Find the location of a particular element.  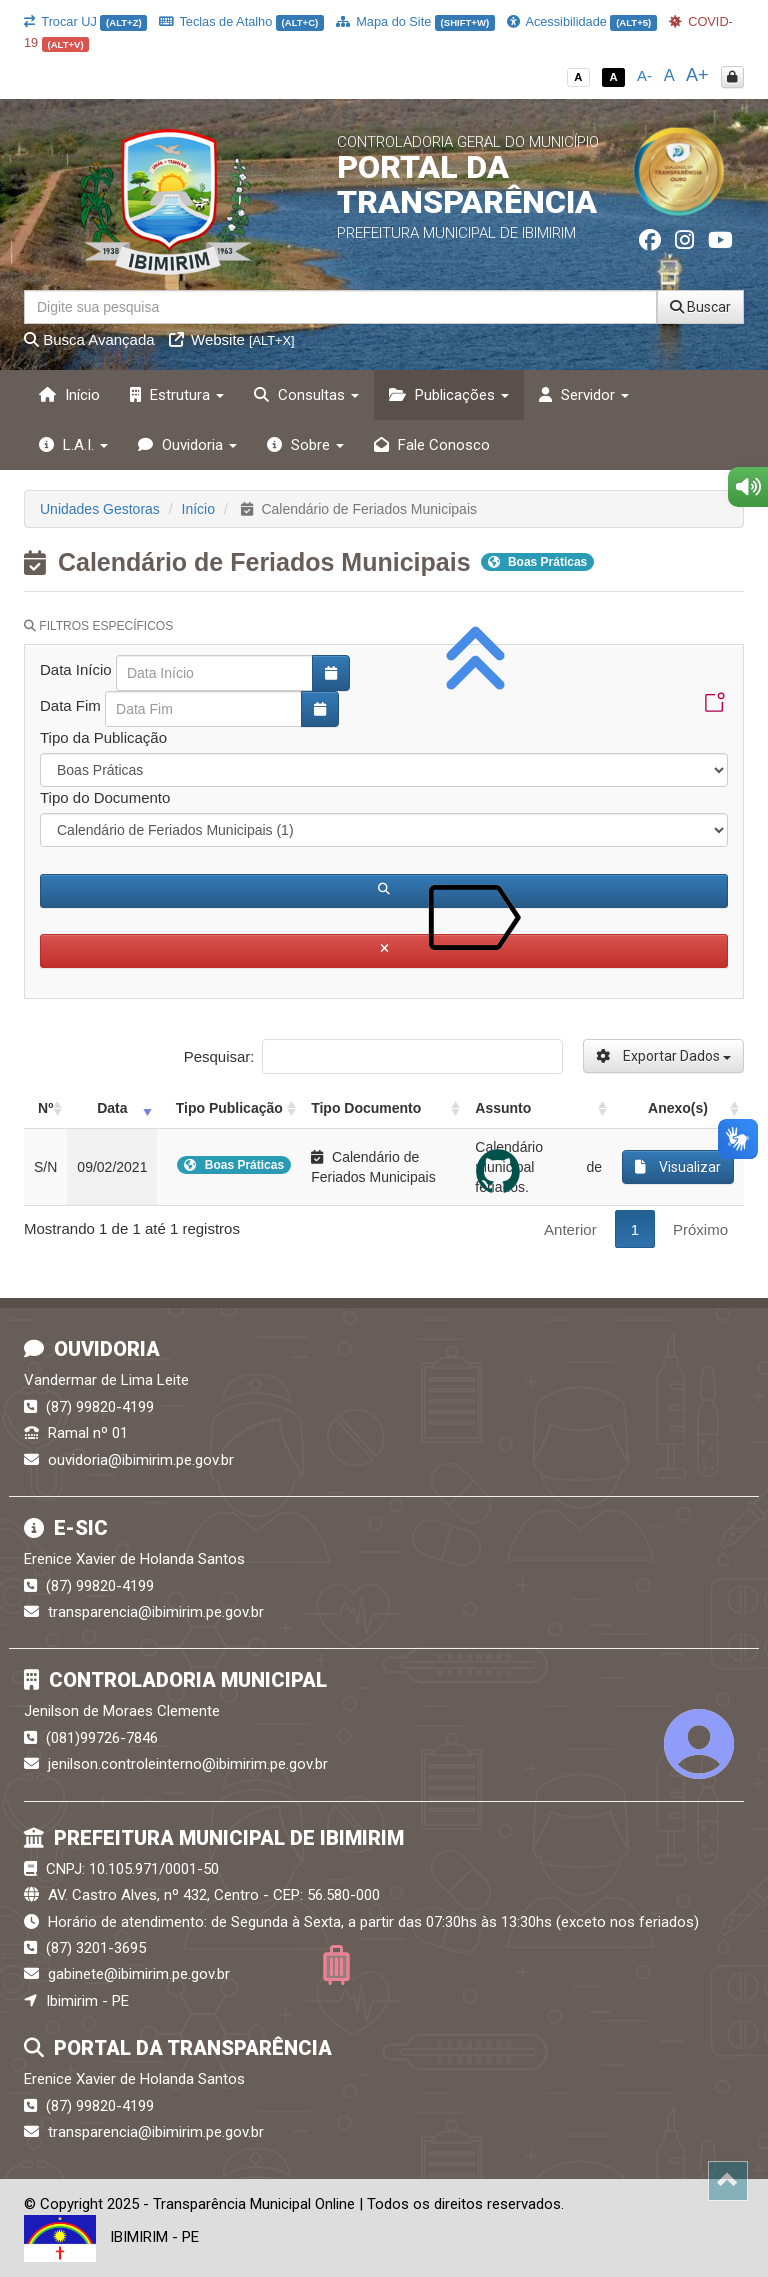

access travel or trip planning features is located at coordinates (336, 1965).